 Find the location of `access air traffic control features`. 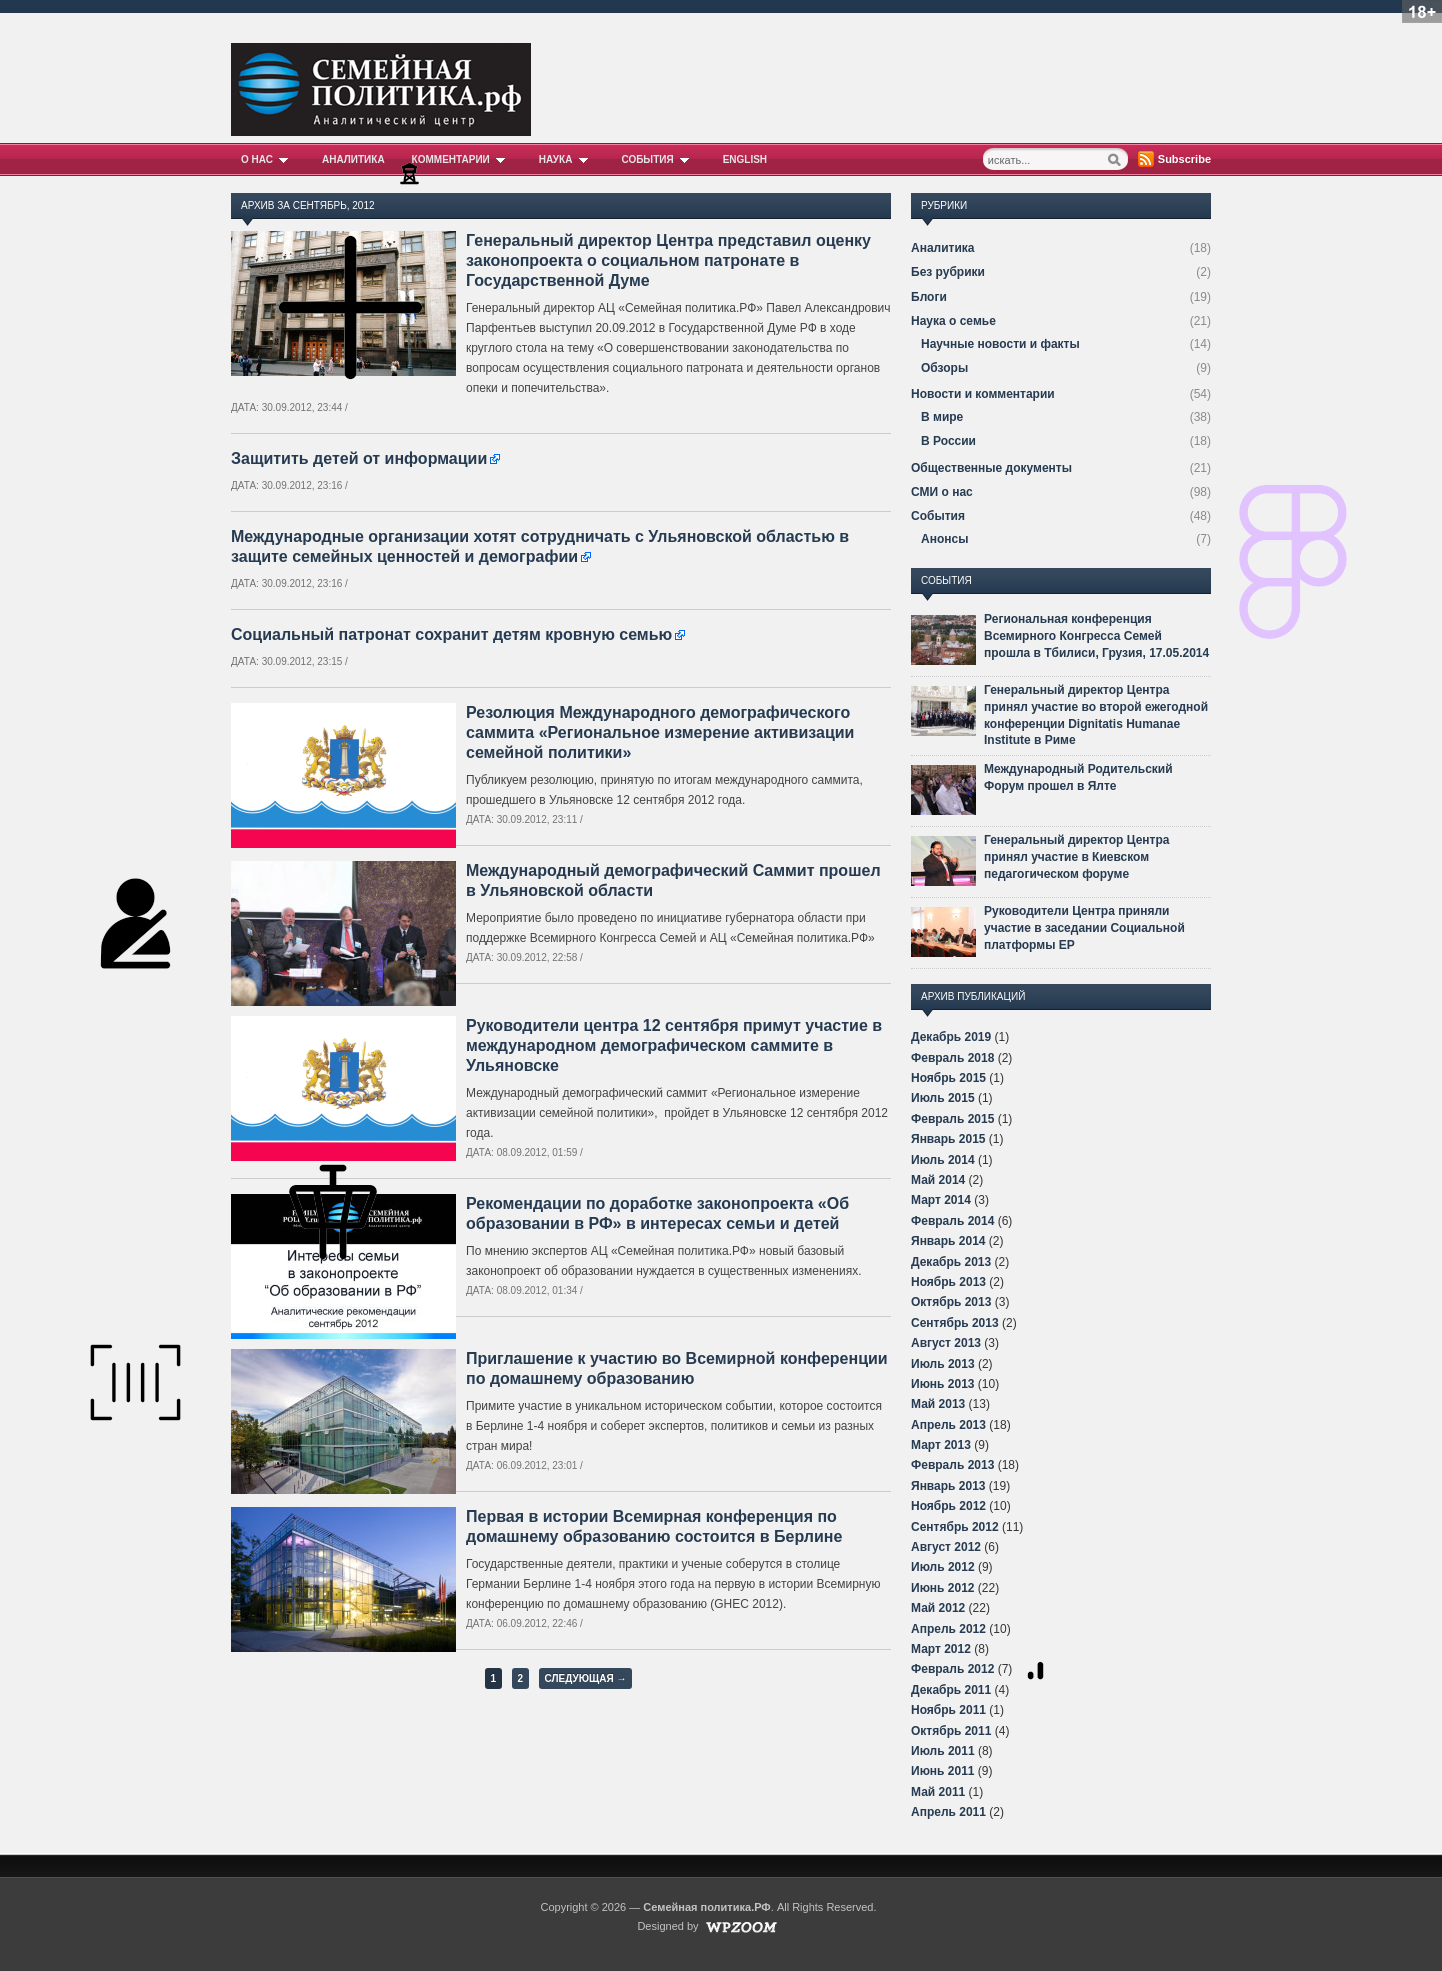

access air traffic control features is located at coordinates (333, 1212).